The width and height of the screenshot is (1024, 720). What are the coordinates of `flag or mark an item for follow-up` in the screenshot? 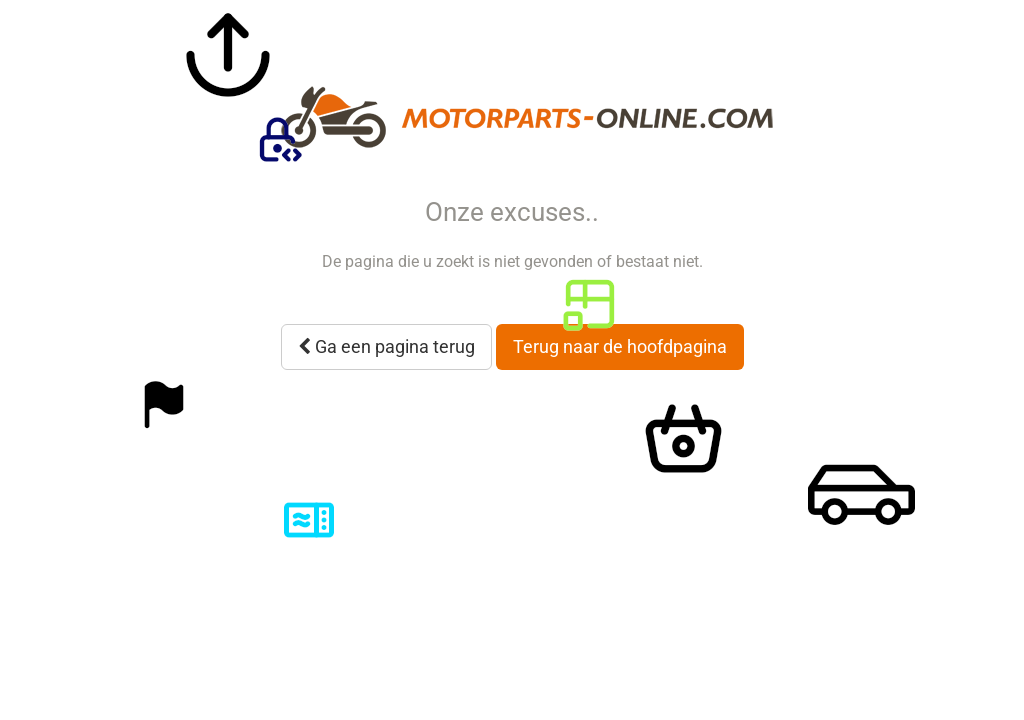 It's located at (164, 404).